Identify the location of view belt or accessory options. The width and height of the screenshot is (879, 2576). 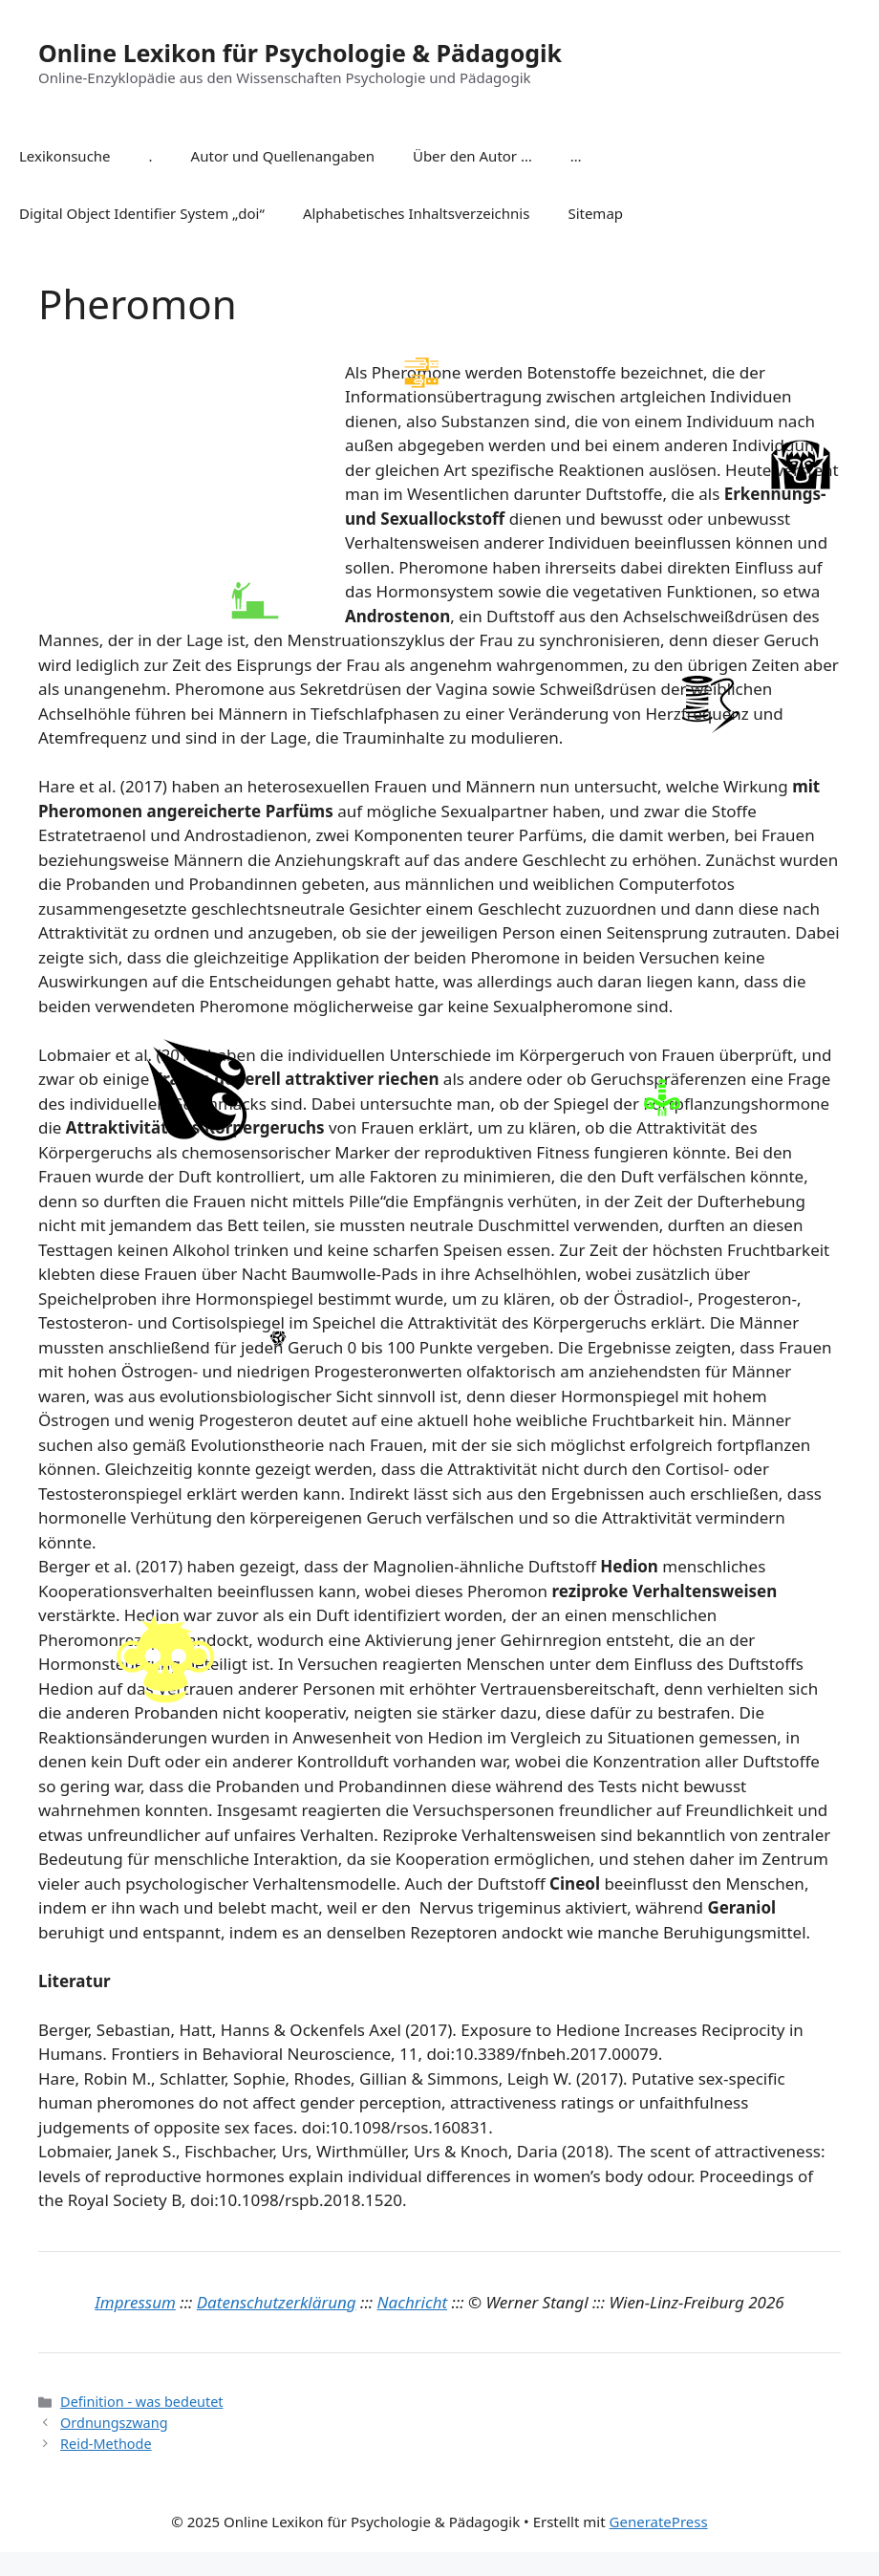
(421, 373).